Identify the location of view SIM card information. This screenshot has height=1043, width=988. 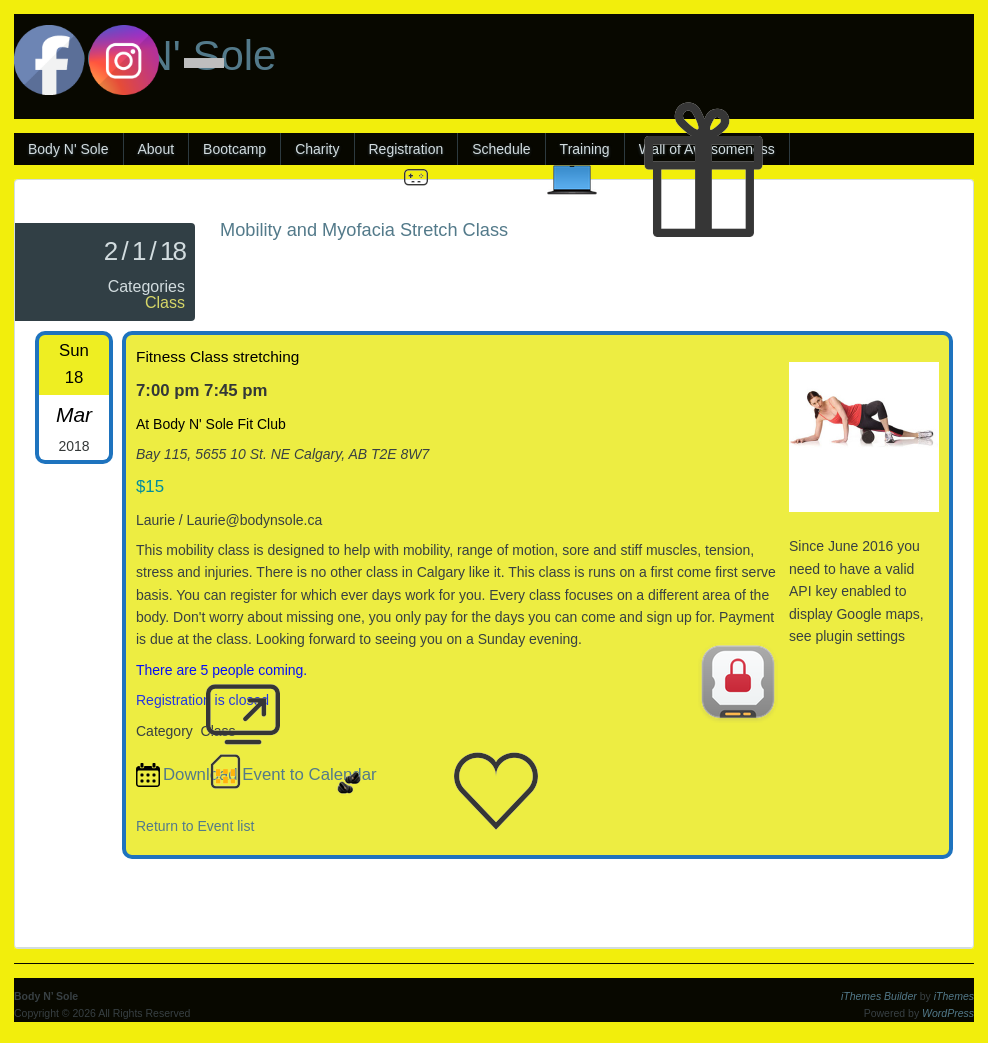
(225, 771).